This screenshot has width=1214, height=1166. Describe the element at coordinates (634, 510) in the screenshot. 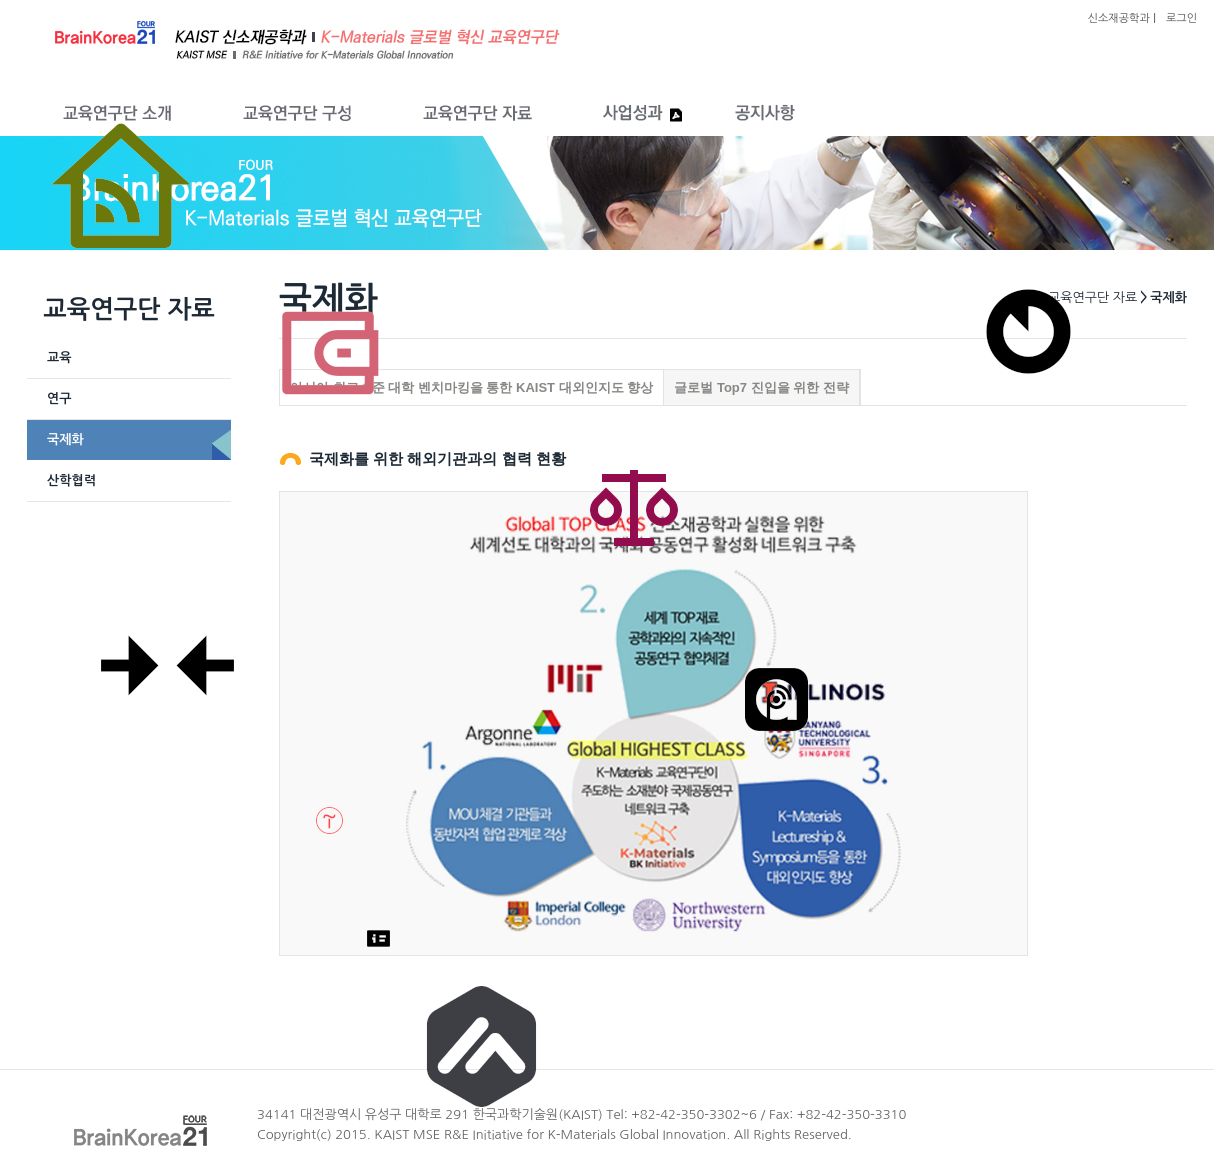

I see `access legal or terms of service information` at that location.